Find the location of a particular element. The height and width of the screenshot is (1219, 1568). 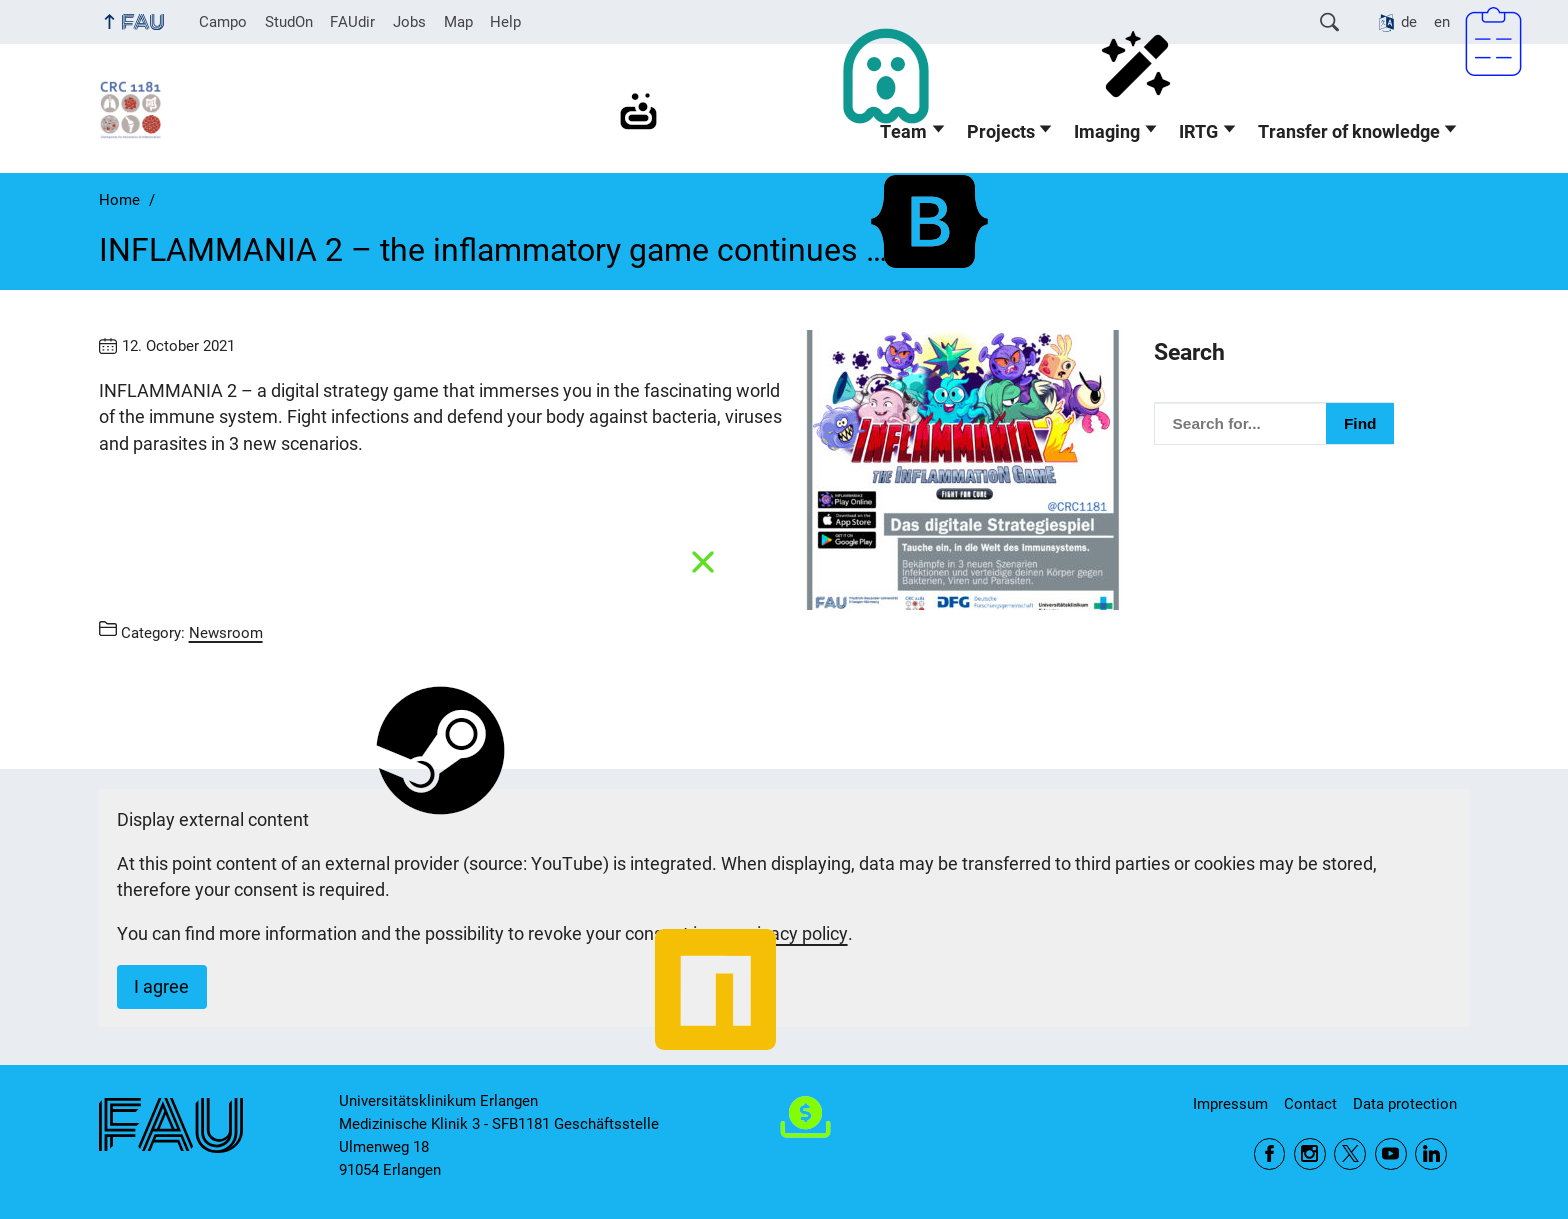

make a donation is located at coordinates (805, 1115).